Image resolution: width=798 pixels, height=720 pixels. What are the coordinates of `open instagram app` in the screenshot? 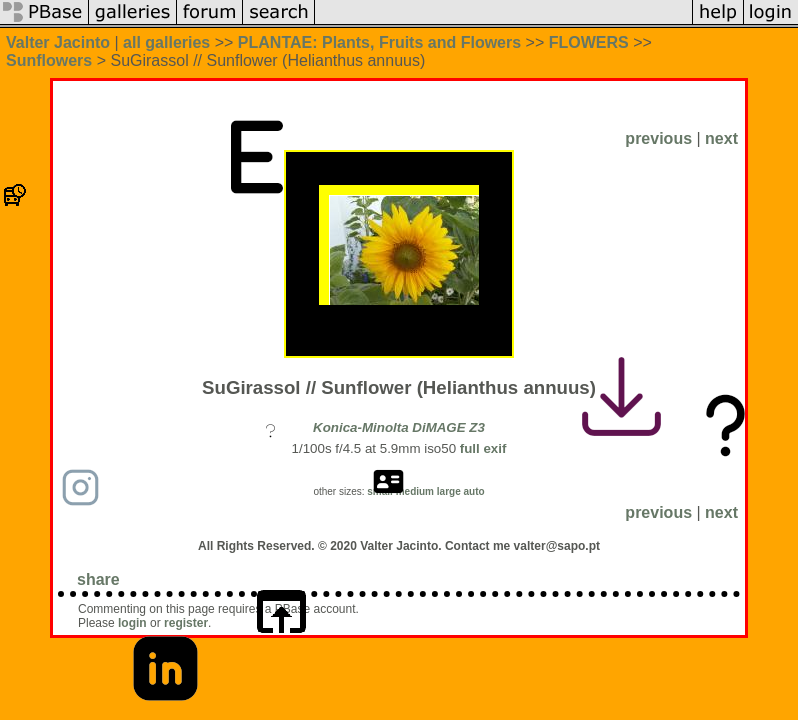 It's located at (80, 487).